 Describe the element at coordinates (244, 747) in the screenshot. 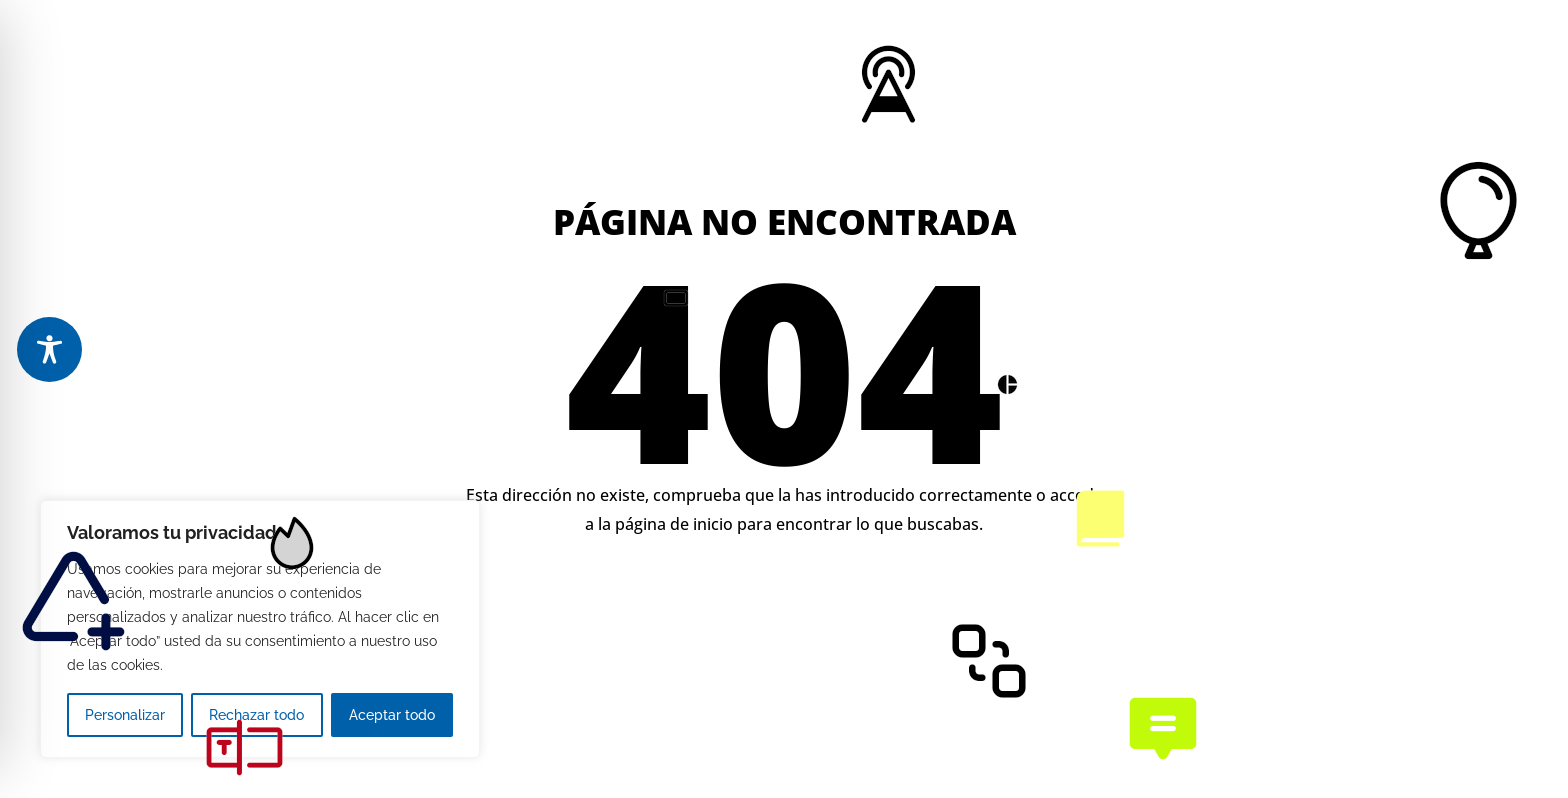

I see `enter or edit text in a form field` at that location.